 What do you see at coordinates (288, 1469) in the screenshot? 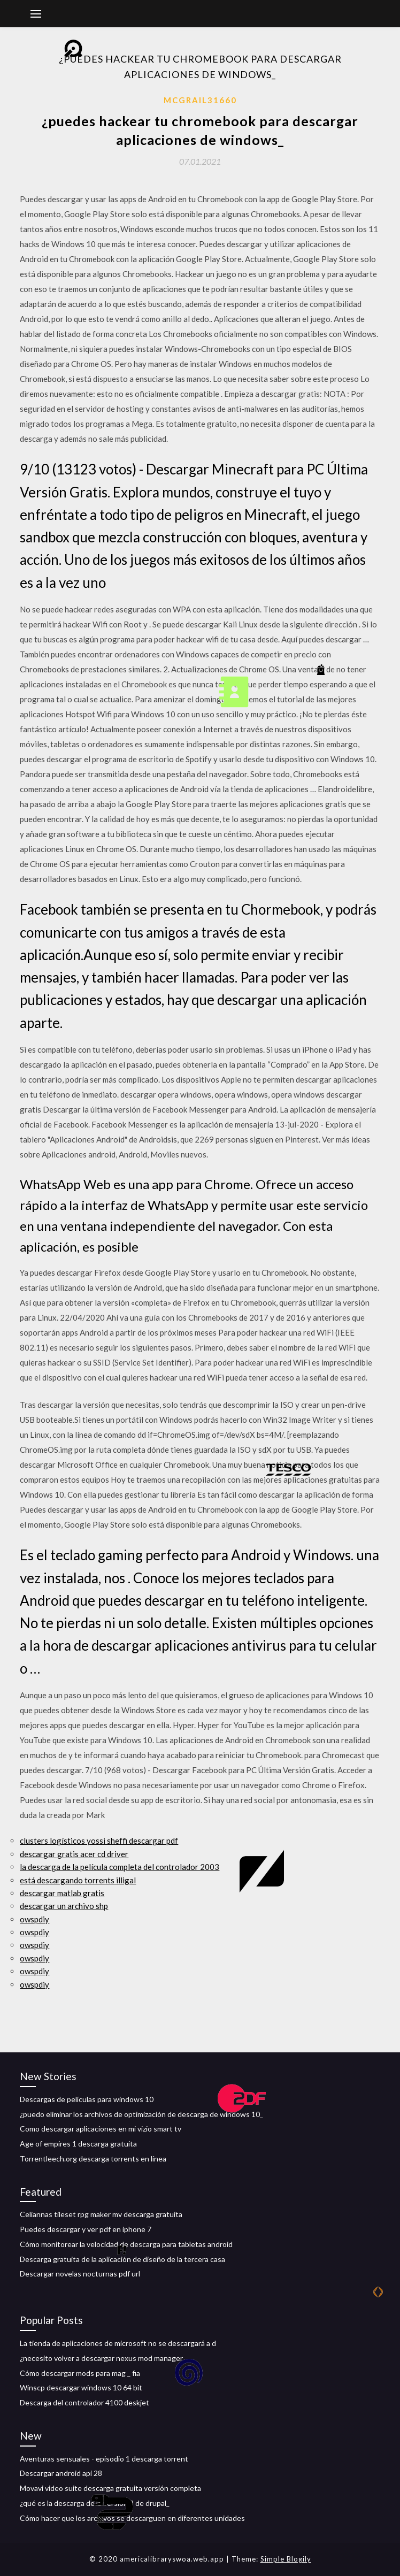
I see `open the Tesco app or website` at bounding box center [288, 1469].